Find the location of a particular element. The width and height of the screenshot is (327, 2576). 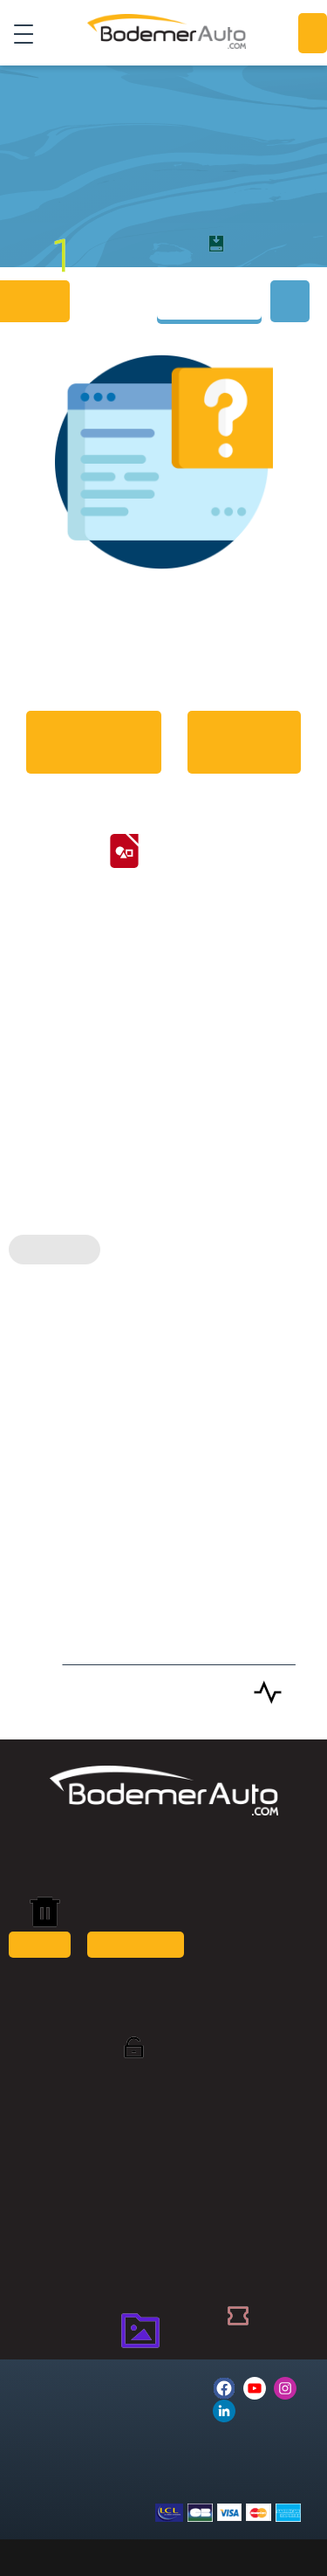

unlock a secured item or feature is located at coordinates (133, 2047).